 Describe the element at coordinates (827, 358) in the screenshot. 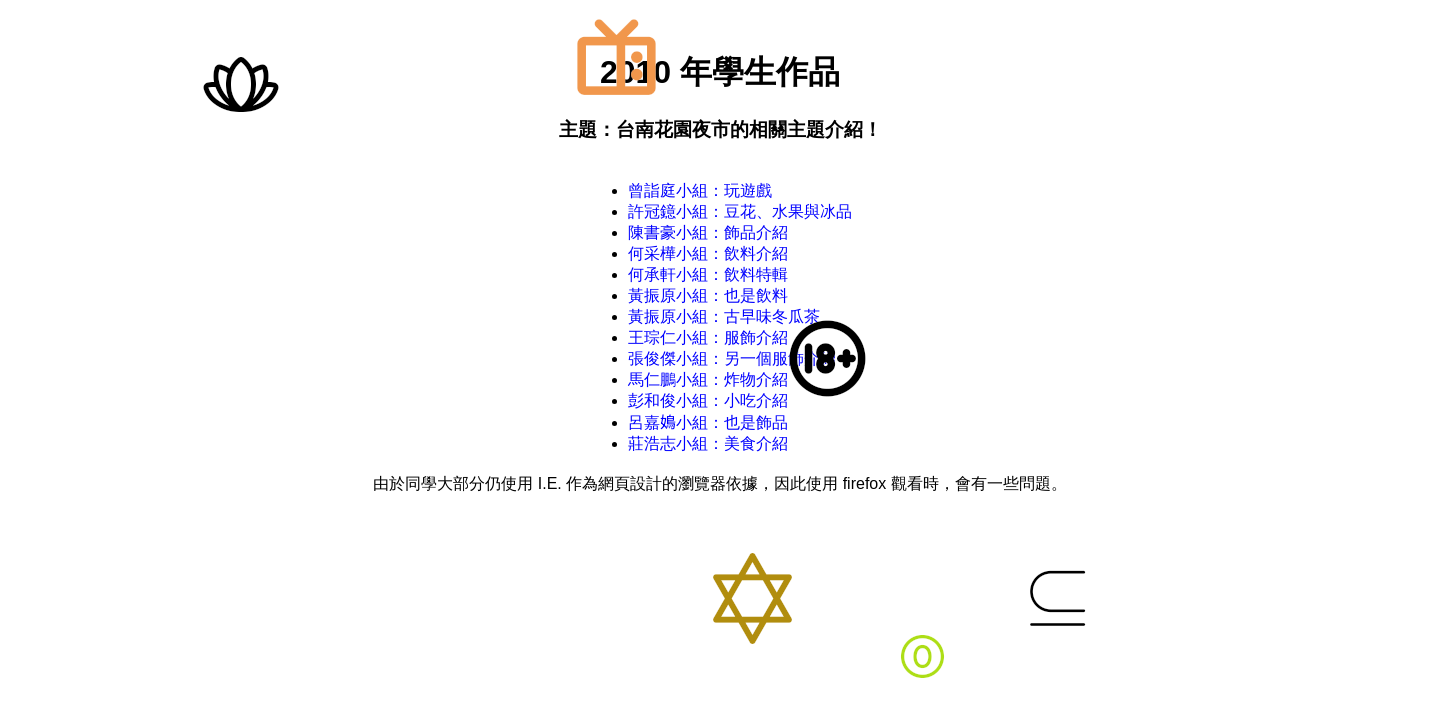

I see `indicates age-restricted content (18+)` at that location.